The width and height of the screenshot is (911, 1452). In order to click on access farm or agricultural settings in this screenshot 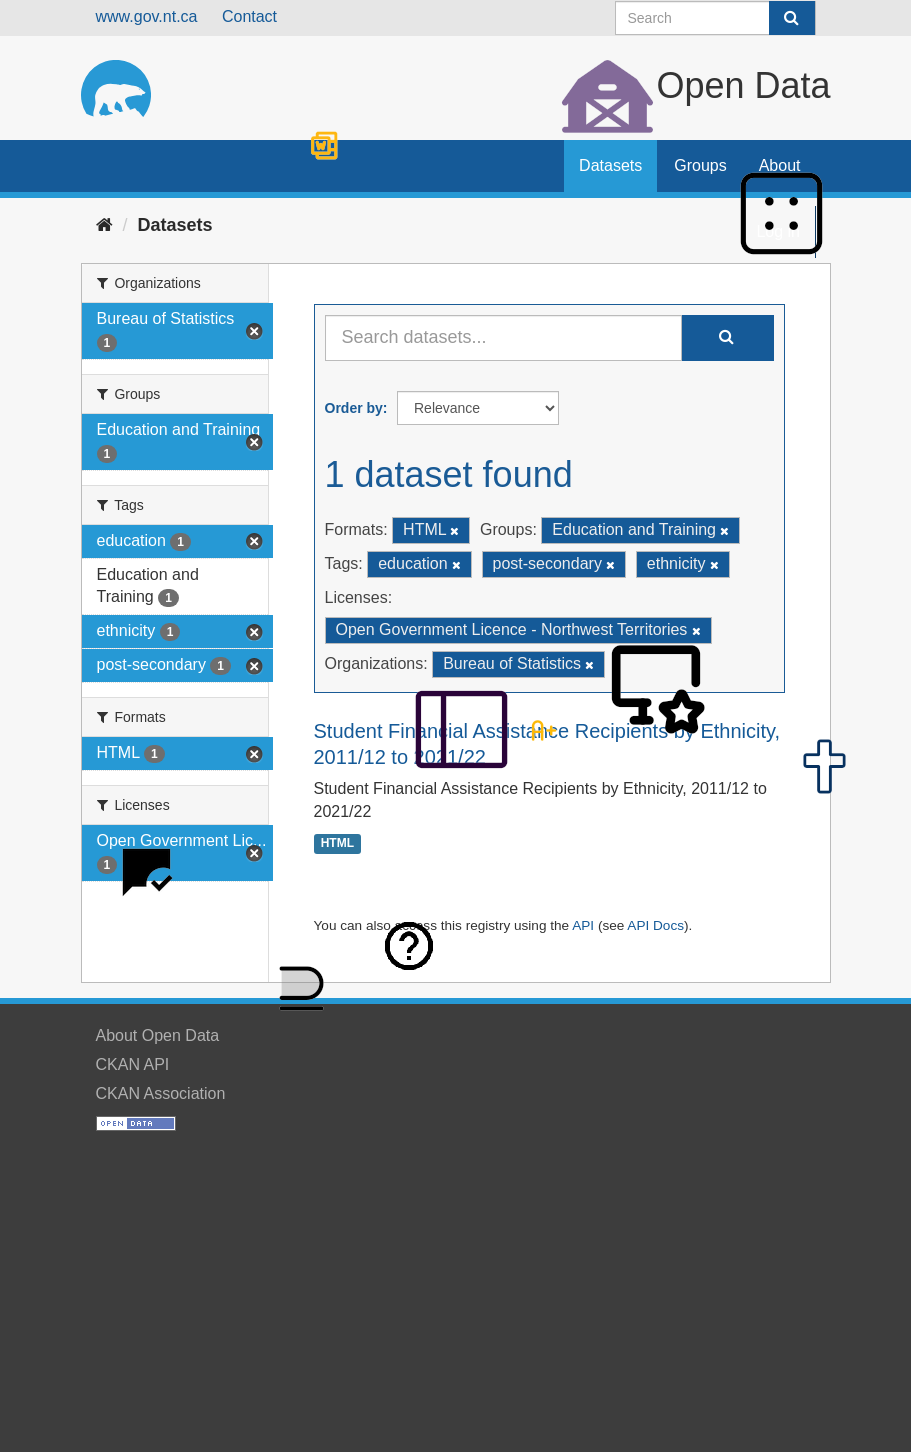, I will do `click(607, 102)`.